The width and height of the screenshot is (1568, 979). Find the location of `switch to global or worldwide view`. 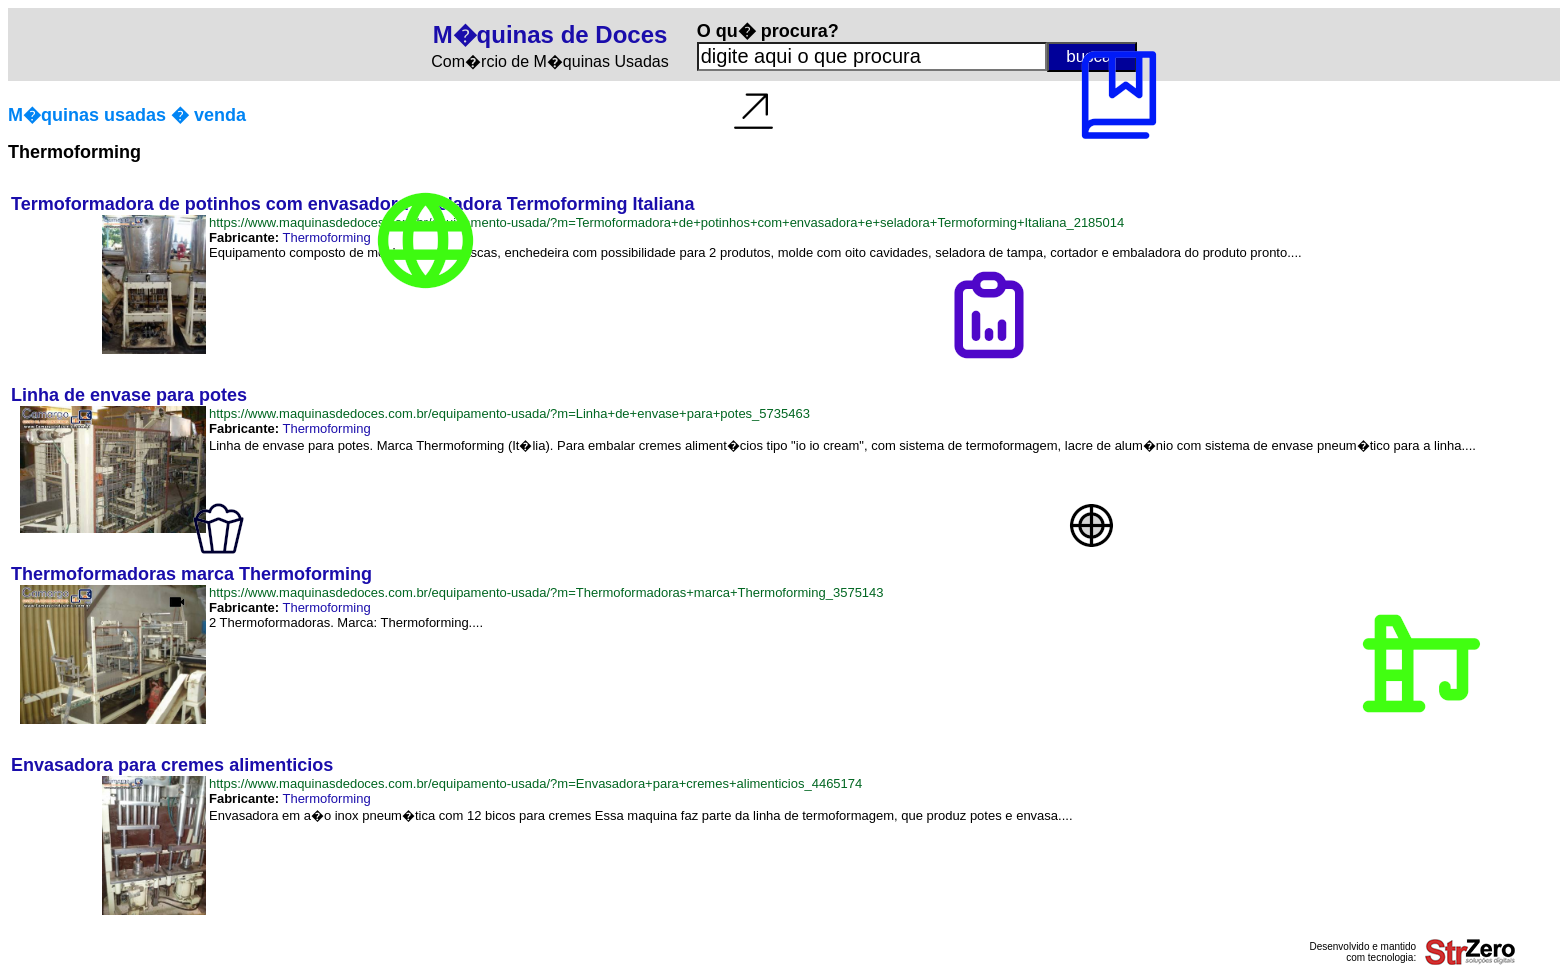

switch to global or worldwide view is located at coordinates (425, 240).